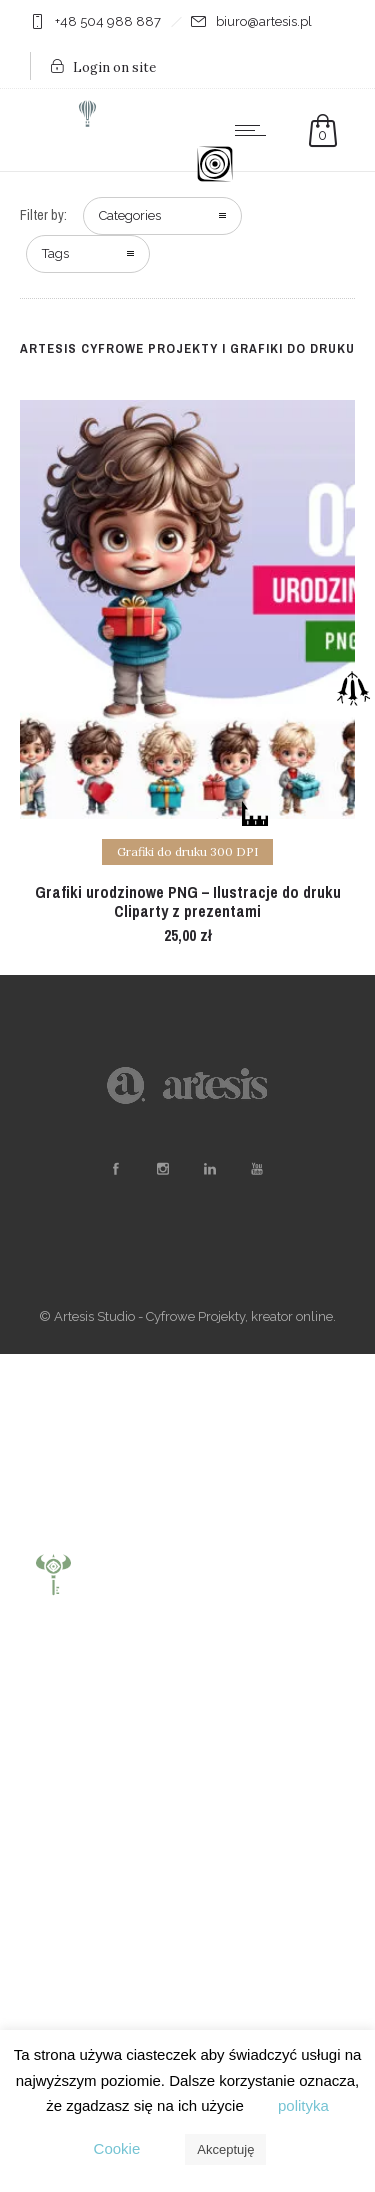 This screenshot has height=2192, width=375. I want to click on access boss level or final challenge, so click(53, 1574).